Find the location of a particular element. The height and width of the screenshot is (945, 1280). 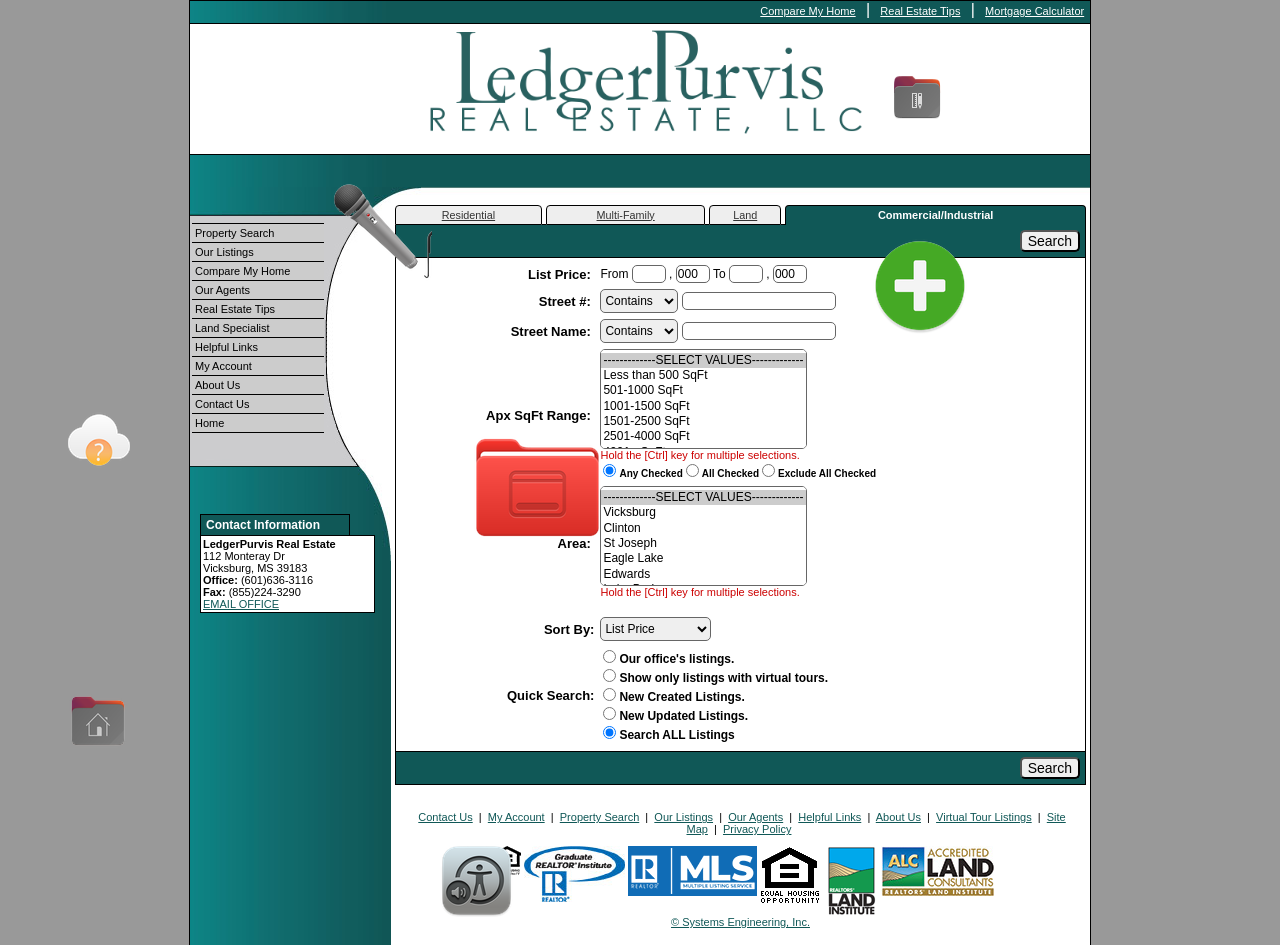

enable voiceover screen reader accessibility is located at coordinates (476, 880).